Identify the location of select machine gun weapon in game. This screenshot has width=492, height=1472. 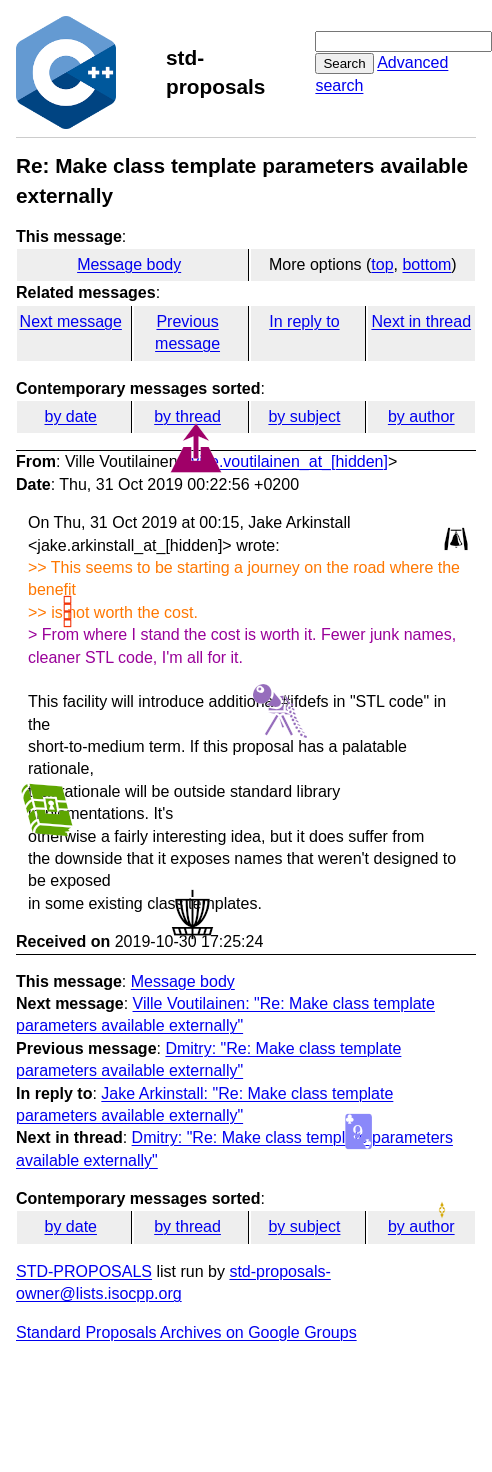
(280, 711).